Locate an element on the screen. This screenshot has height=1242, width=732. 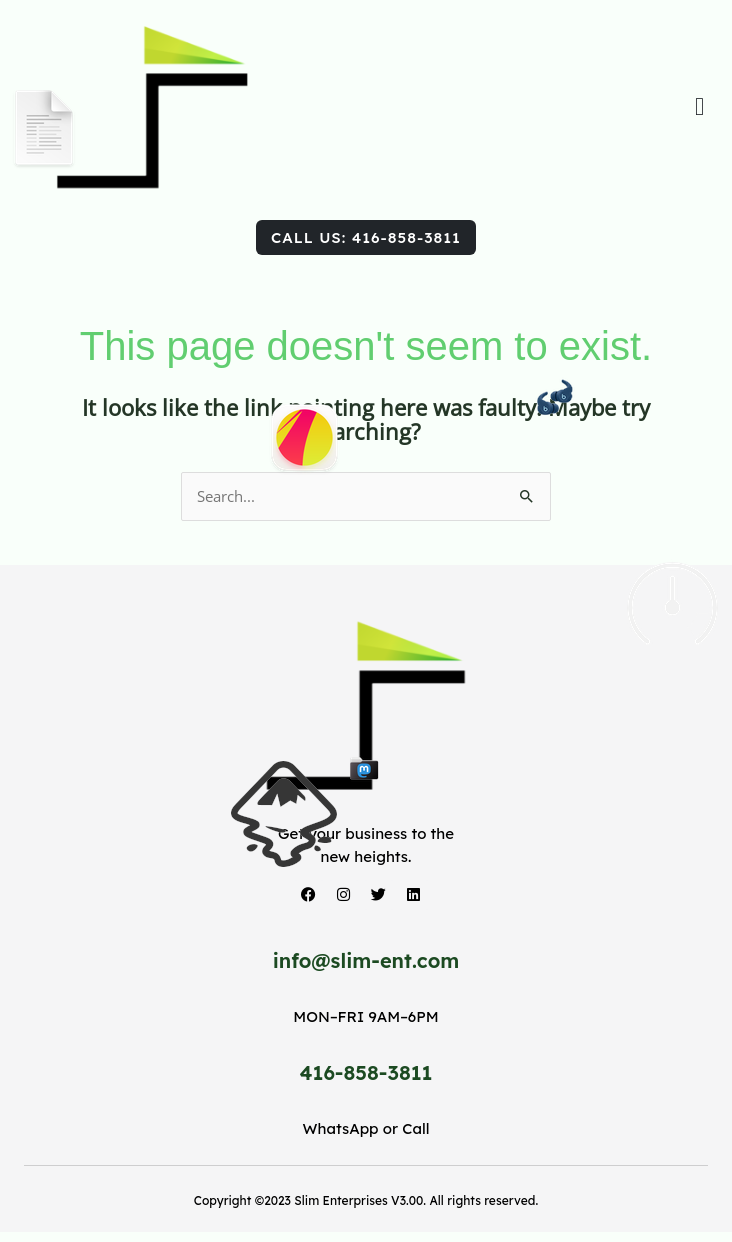
open gravit designer app is located at coordinates (304, 437).